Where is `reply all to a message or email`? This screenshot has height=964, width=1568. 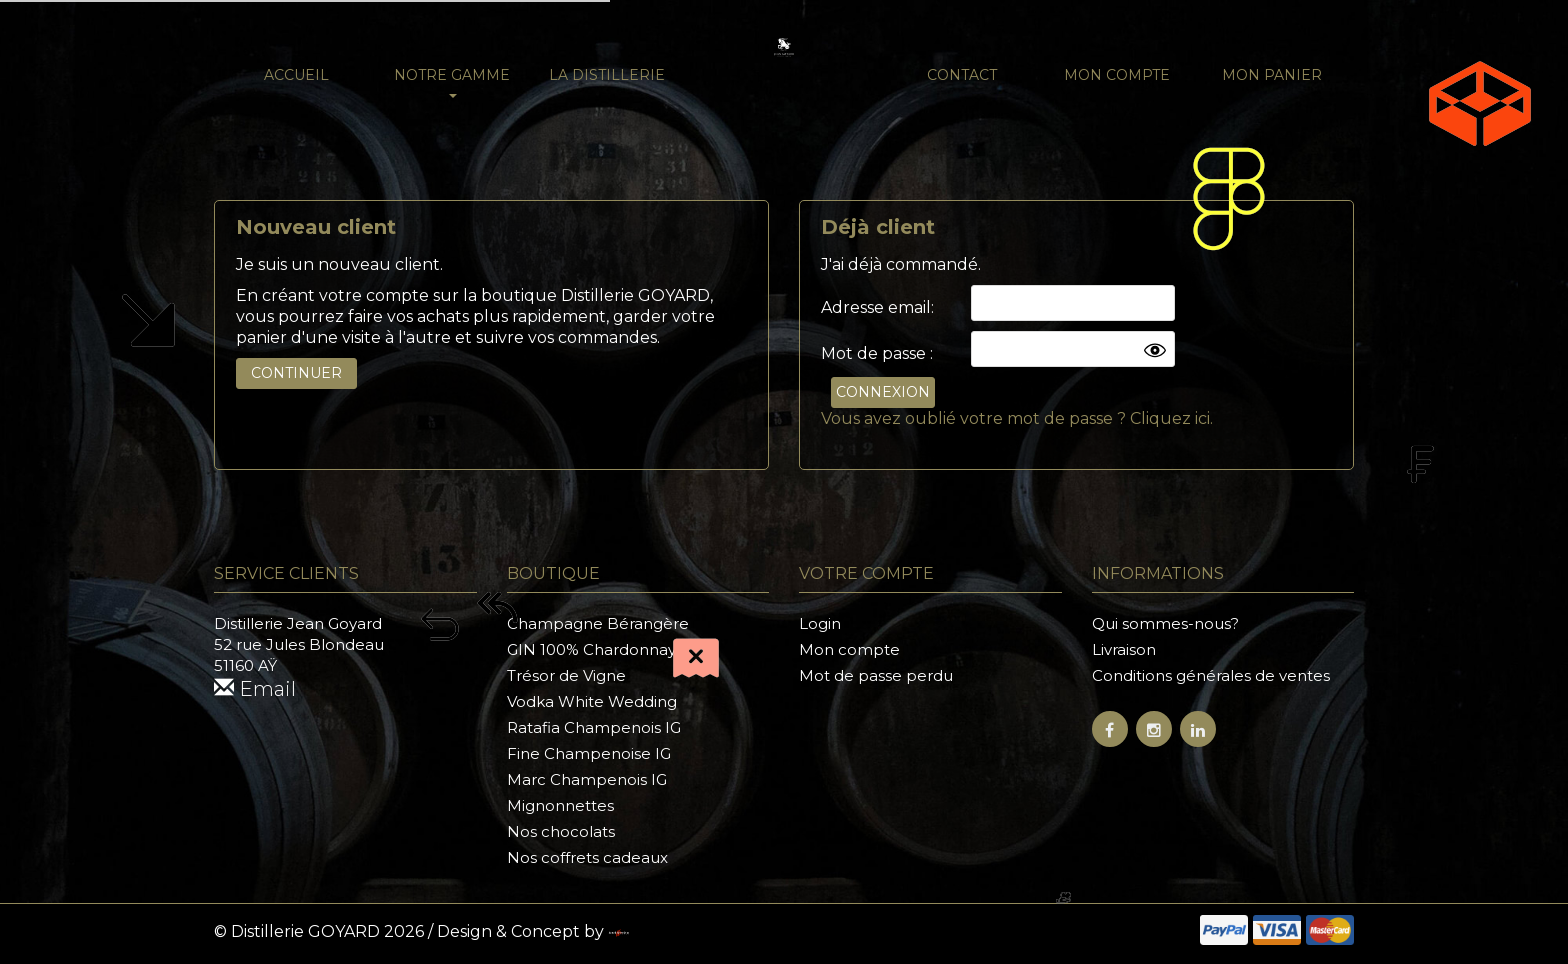 reply all to a message or email is located at coordinates (497, 607).